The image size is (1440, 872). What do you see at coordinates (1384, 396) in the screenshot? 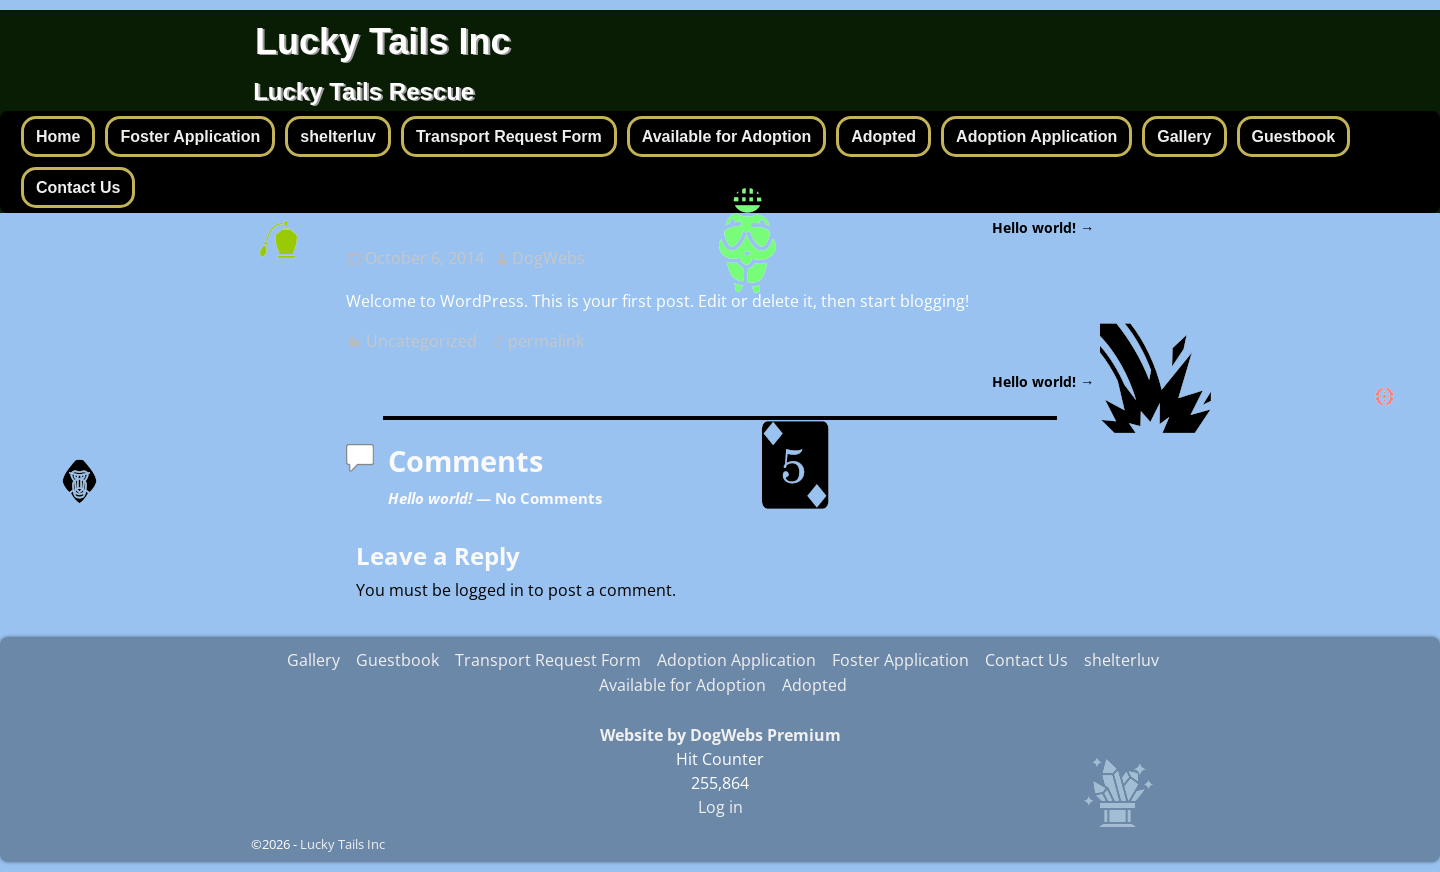
I see `access hive or colony management features` at bounding box center [1384, 396].